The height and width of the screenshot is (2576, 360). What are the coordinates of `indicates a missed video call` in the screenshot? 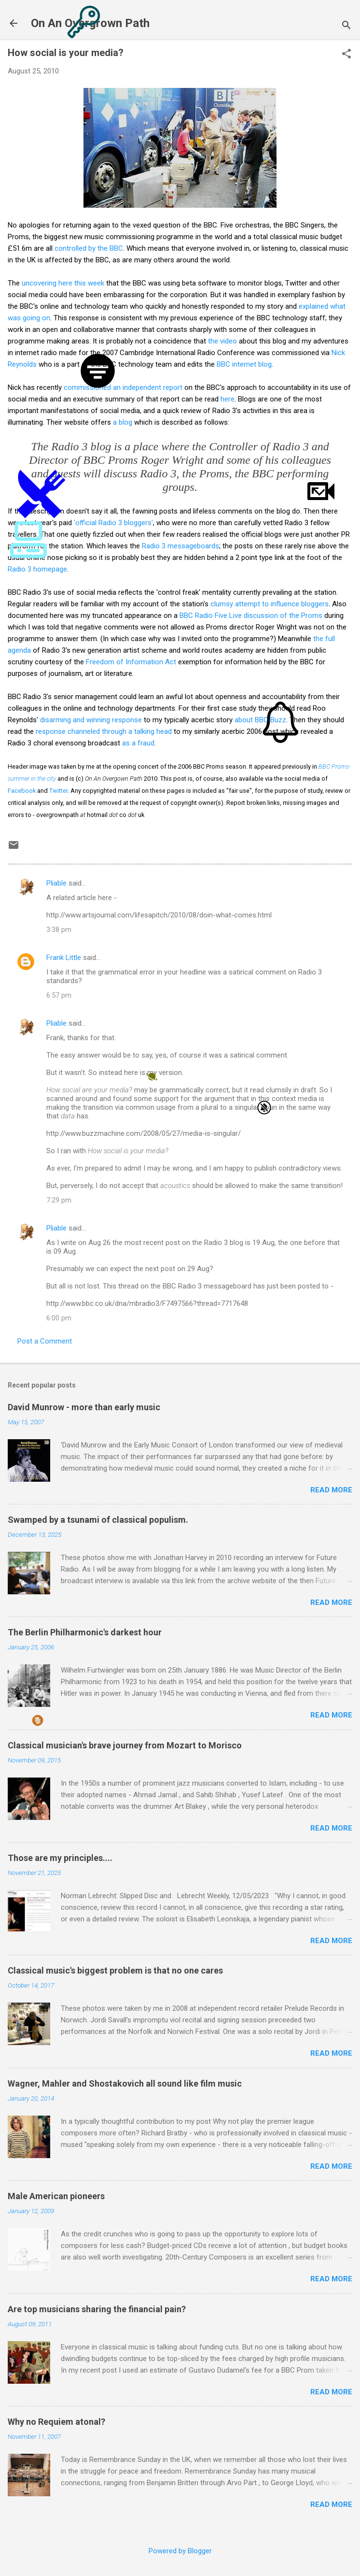 It's located at (321, 491).